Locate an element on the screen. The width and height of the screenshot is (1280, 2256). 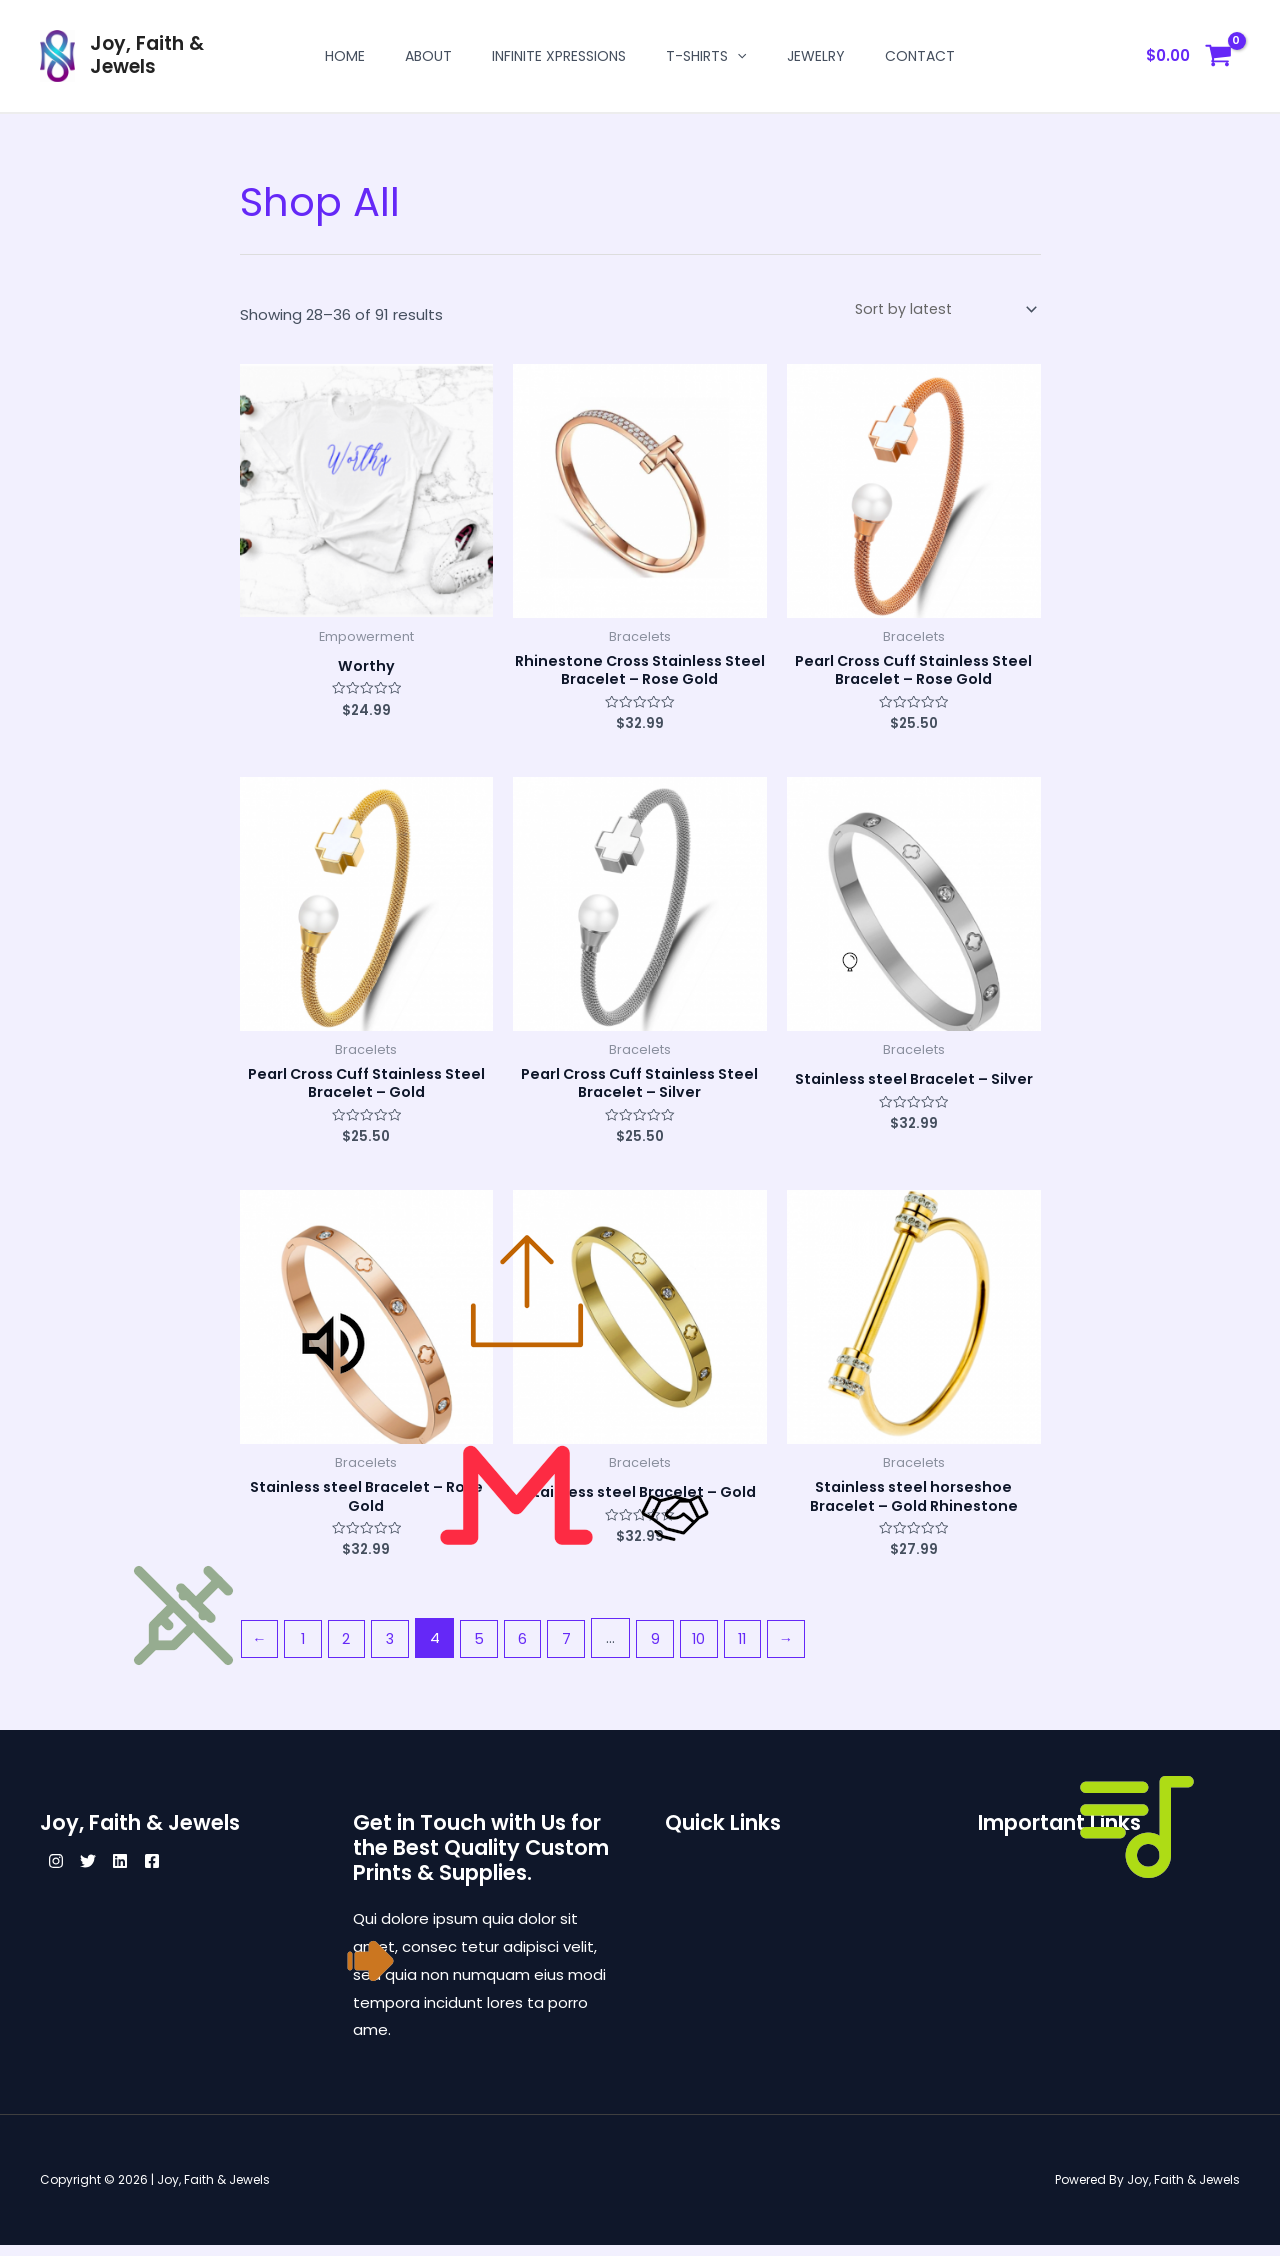
upload a file or document is located at coordinates (527, 1296).